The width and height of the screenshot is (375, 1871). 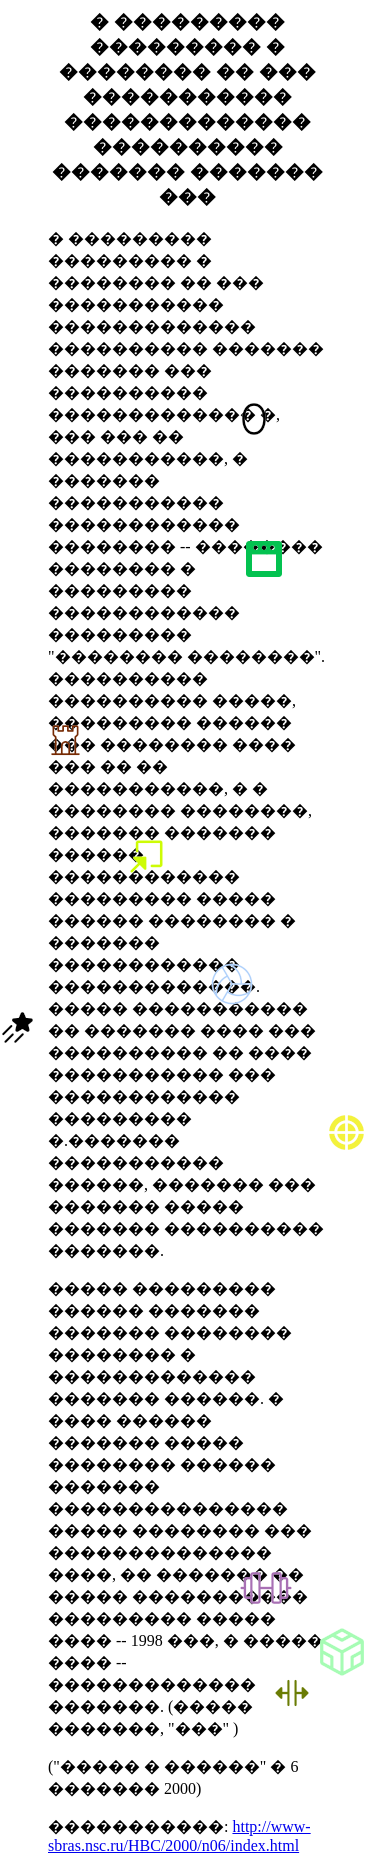 I want to click on access castle or fortress-themed content, so click(x=65, y=739).